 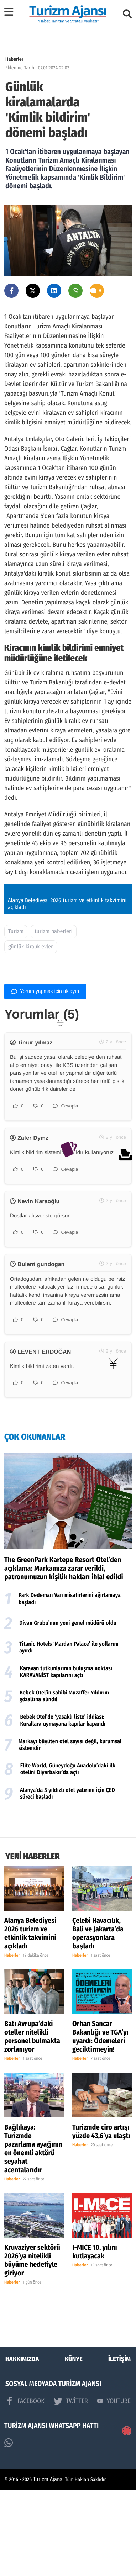 What do you see at coordinates (60, 1023) in the screenshot?
I see `apply strikethrough formatting to selected text` at bounding box center [60, 1023].